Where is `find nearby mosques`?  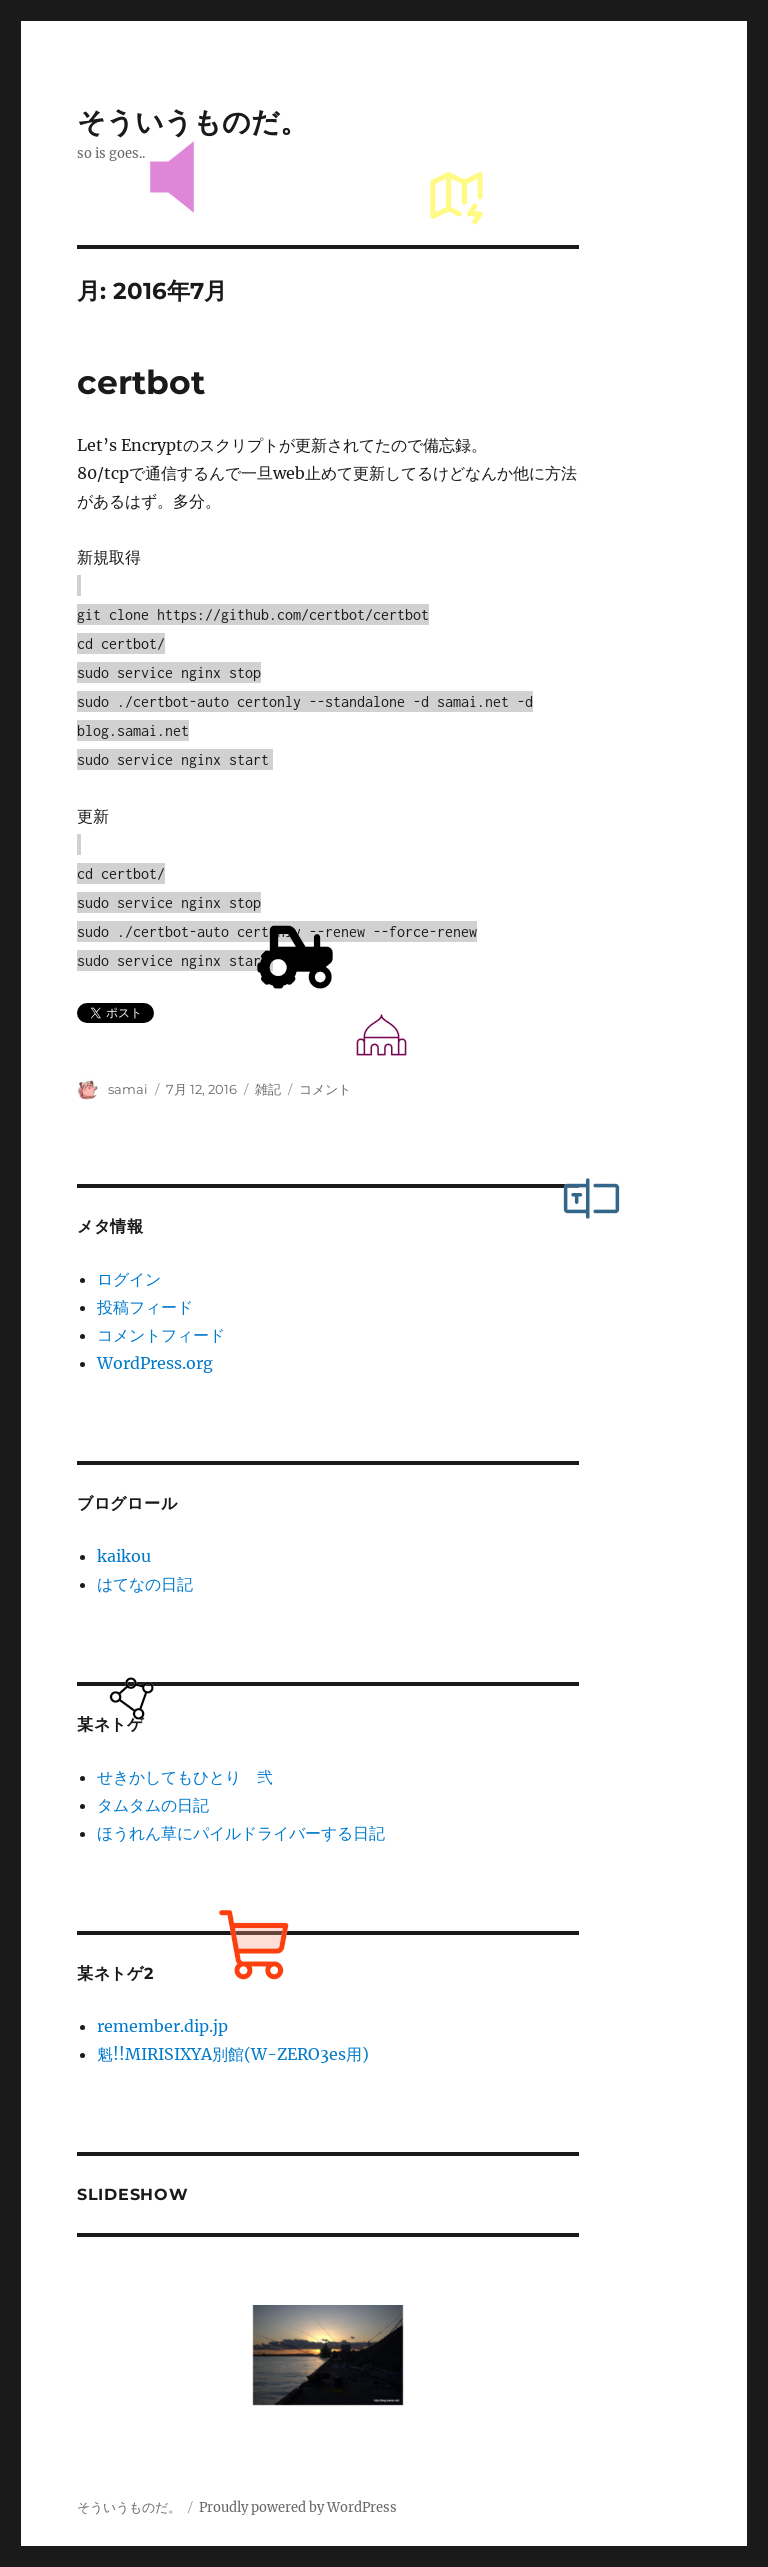 find nearby mosques is located at coordinates (381, 1037).